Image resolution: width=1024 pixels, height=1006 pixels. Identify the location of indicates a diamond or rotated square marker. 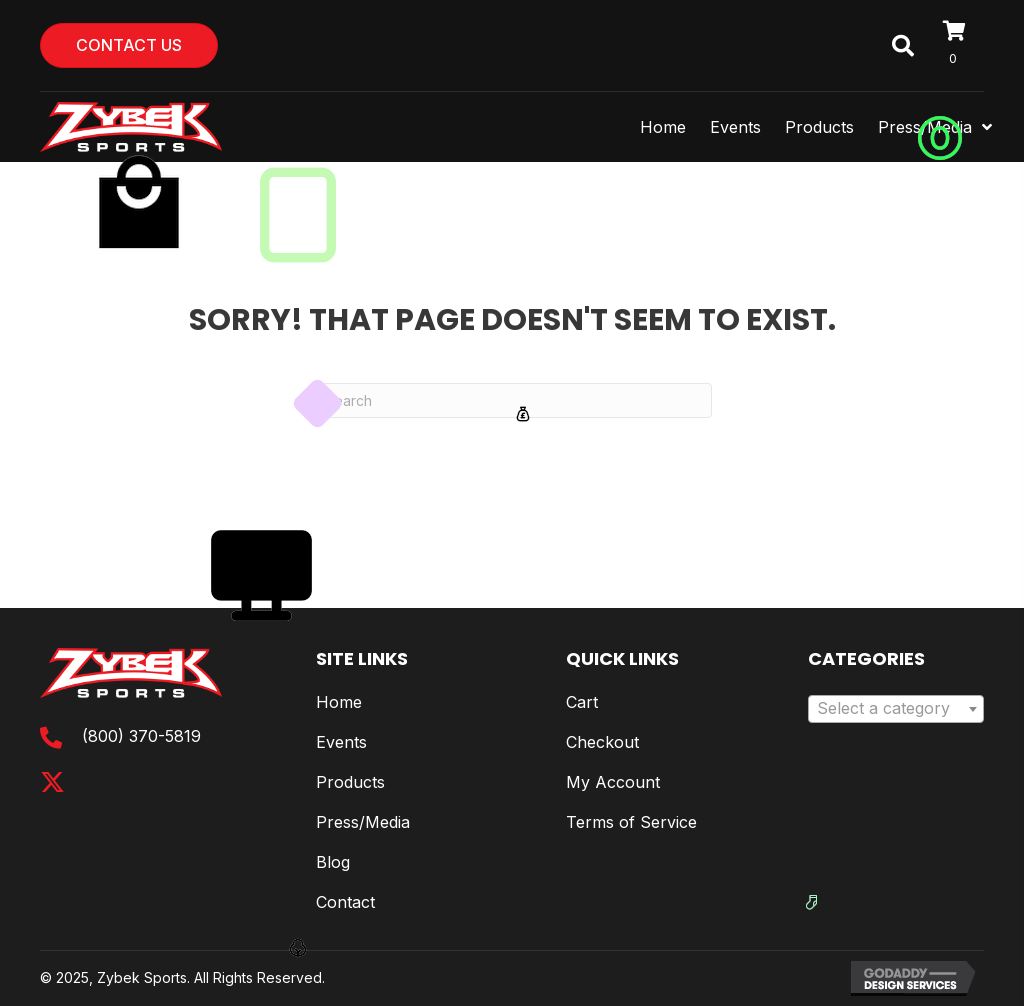
(317, 403).